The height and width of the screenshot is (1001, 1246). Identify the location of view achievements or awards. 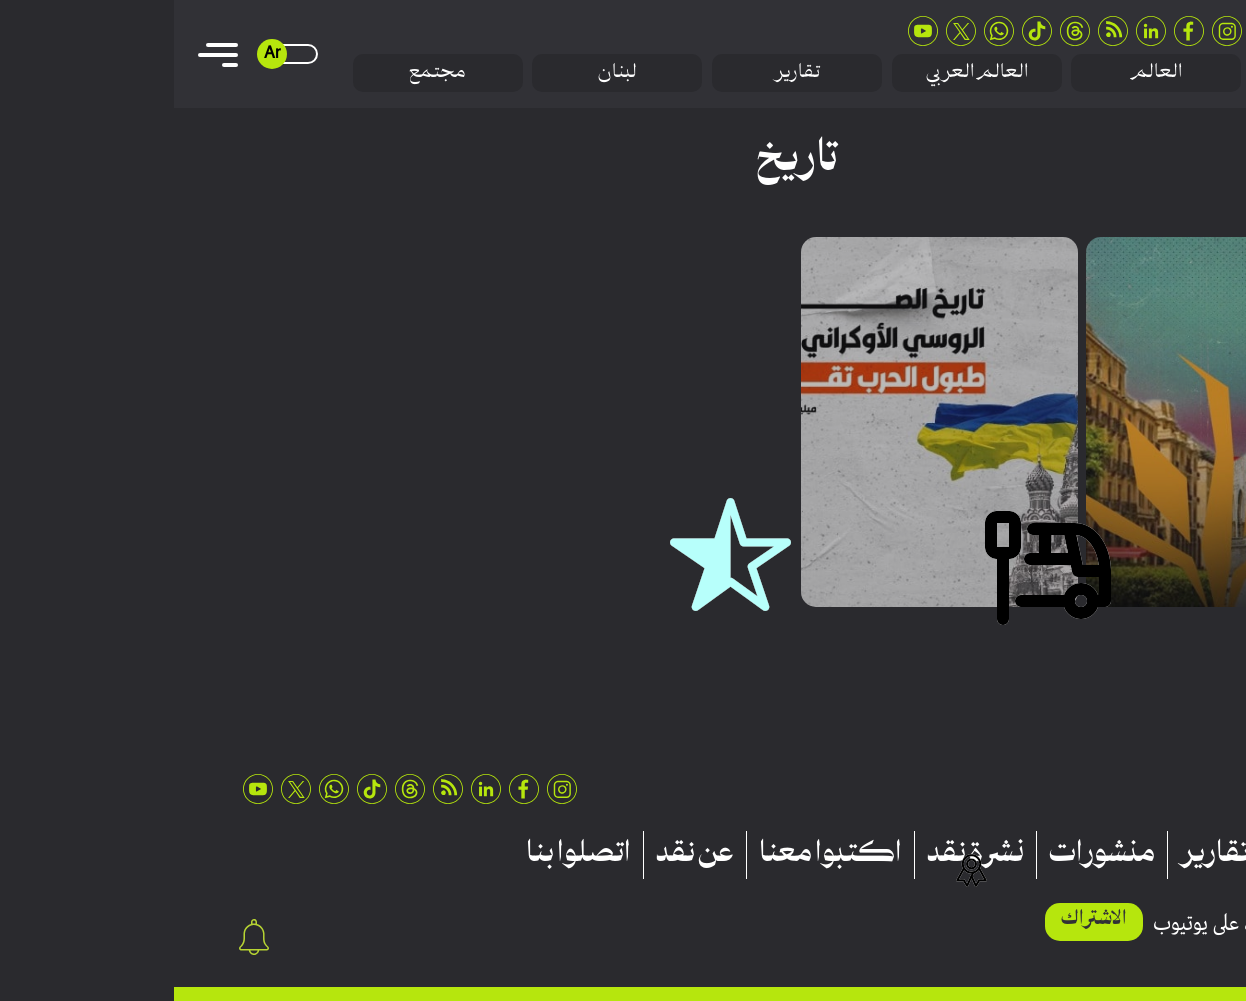
(971, 870).